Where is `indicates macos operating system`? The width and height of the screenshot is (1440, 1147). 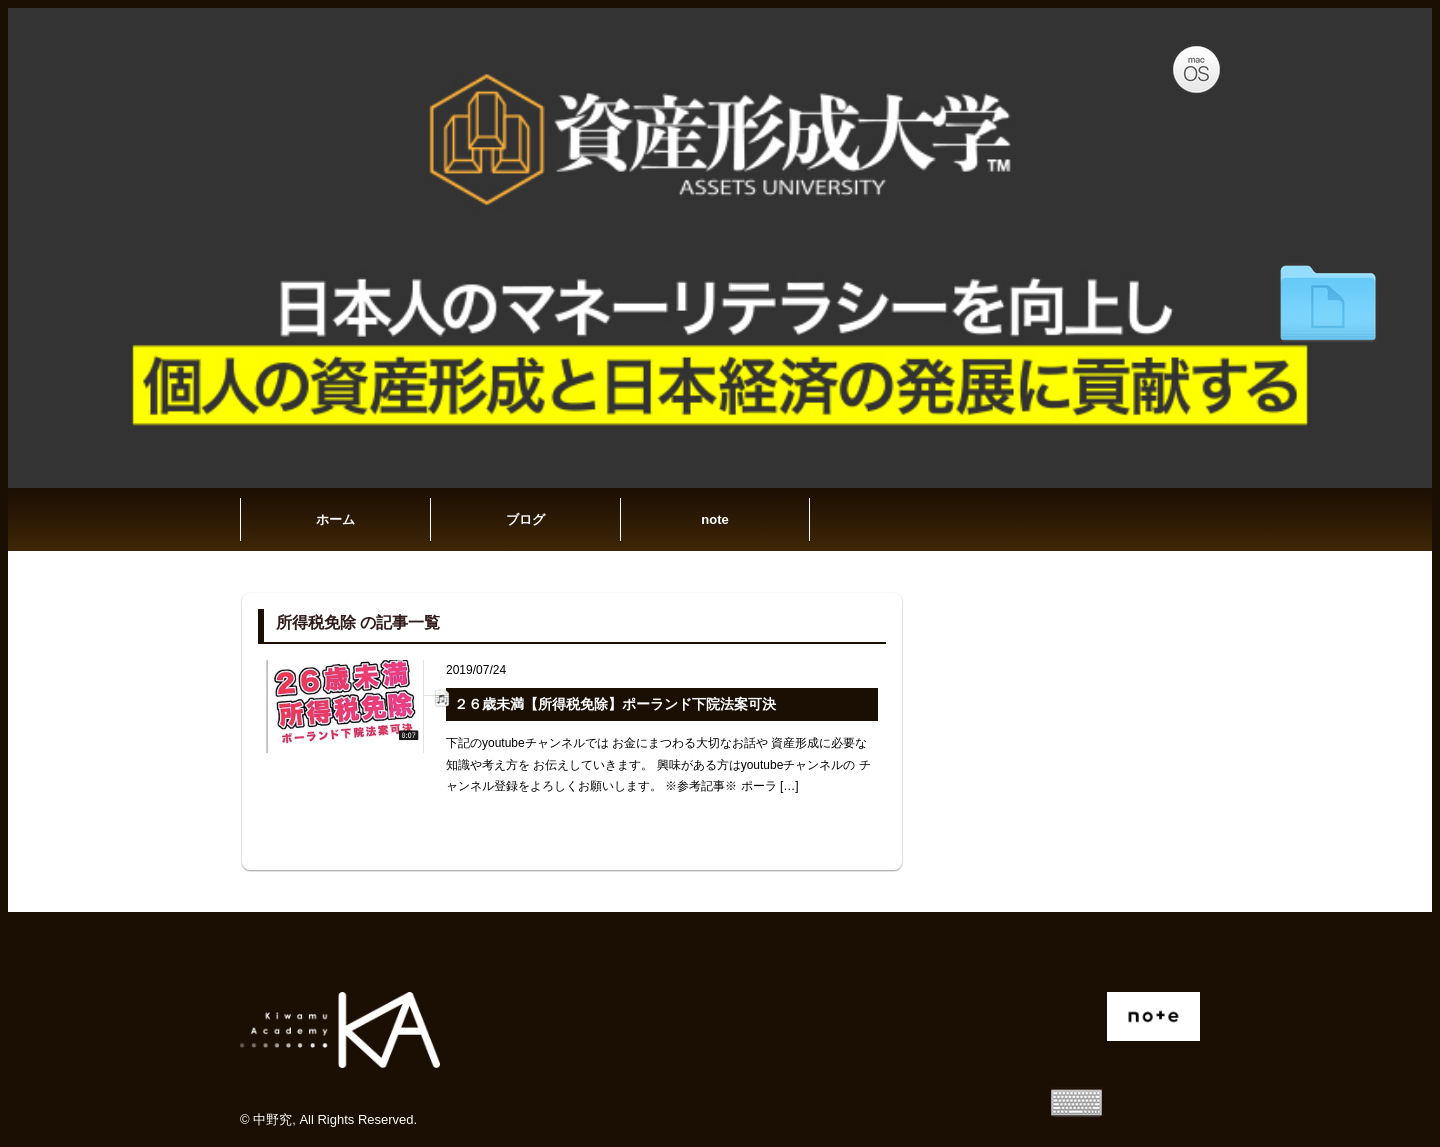 indicates macos operating system is located at coordinates (1196, 69).